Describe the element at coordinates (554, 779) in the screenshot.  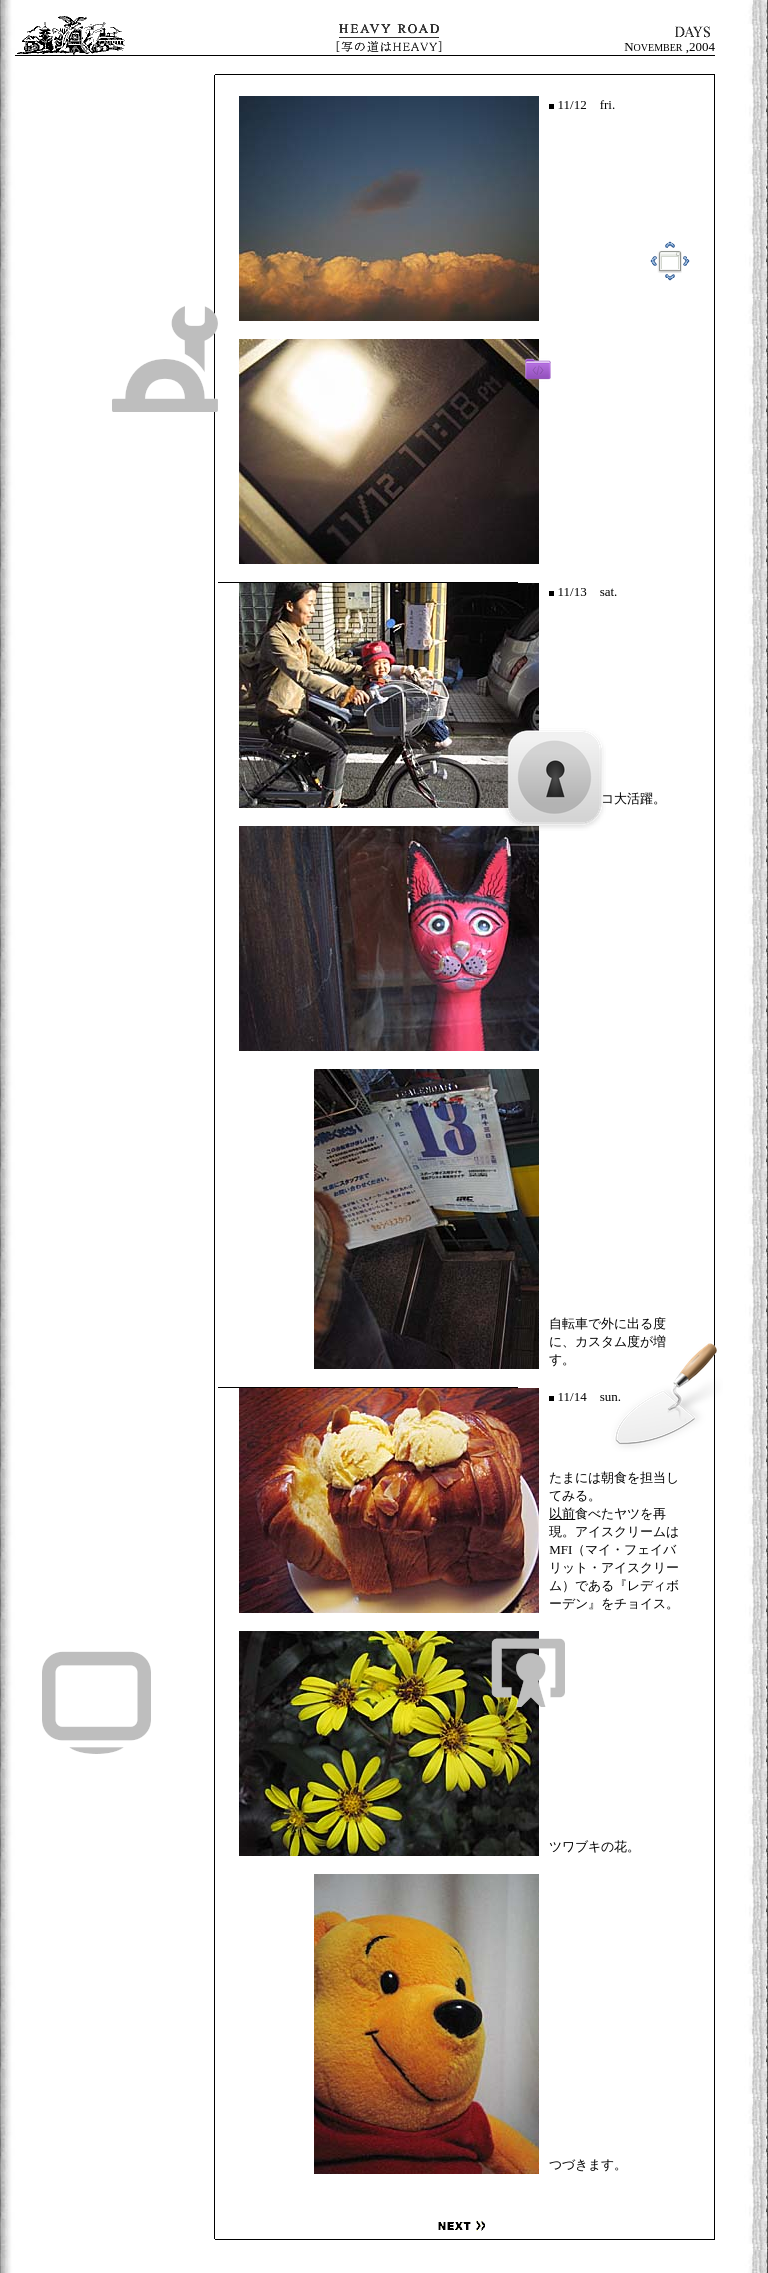
I see `enter password to authenticate` at that location.